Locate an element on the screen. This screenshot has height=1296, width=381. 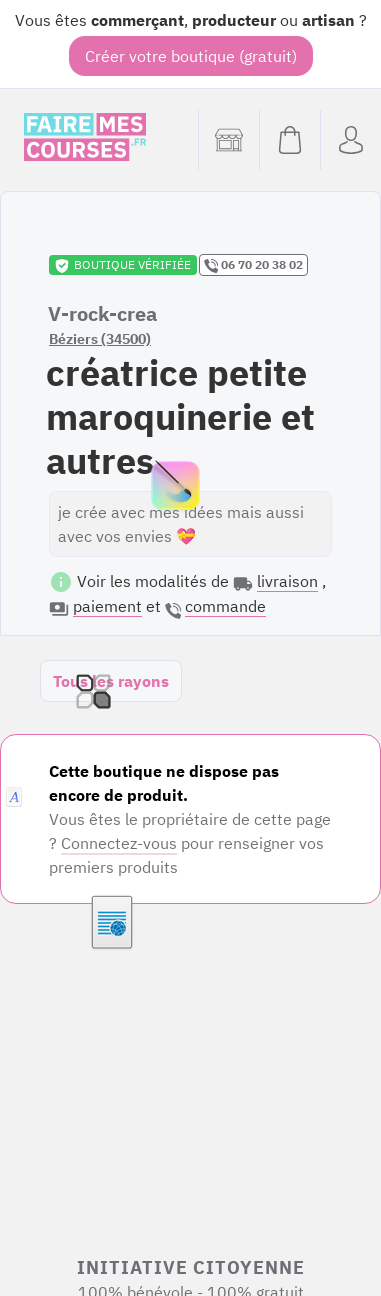
a font file or typography document is located at coordinates (14, 797).